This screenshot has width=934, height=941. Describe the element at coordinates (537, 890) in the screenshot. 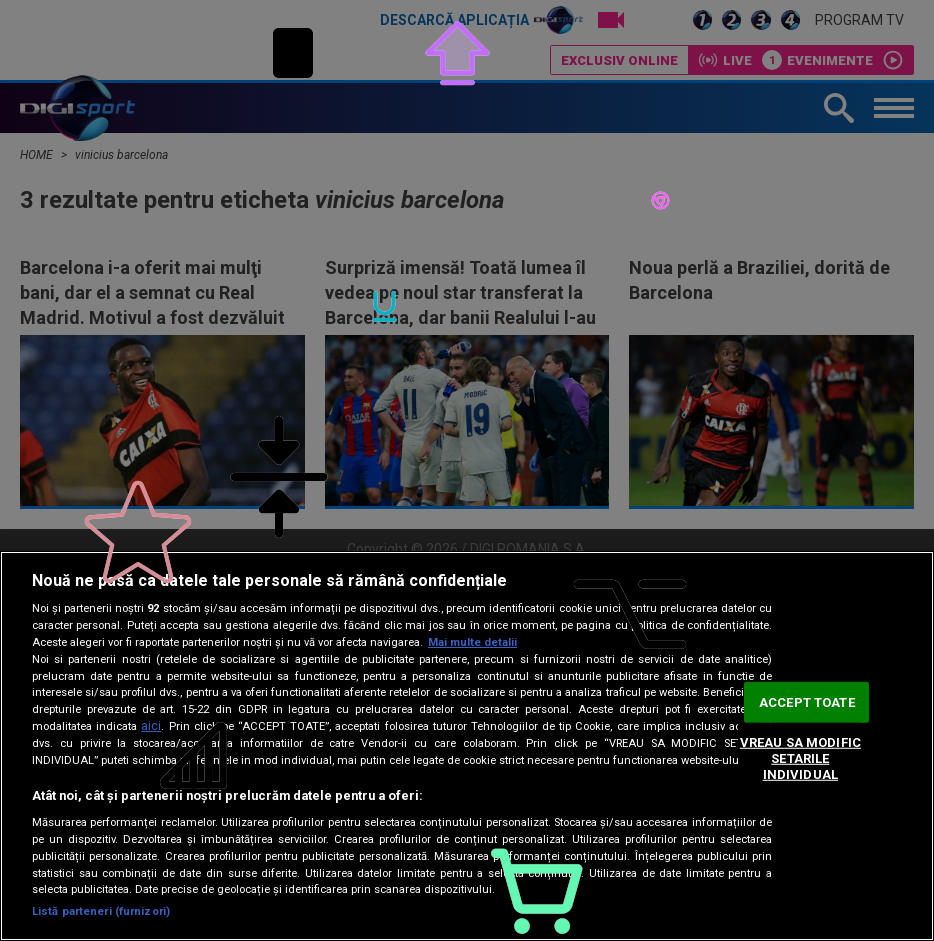

I see `view your shopping cart` at that location.